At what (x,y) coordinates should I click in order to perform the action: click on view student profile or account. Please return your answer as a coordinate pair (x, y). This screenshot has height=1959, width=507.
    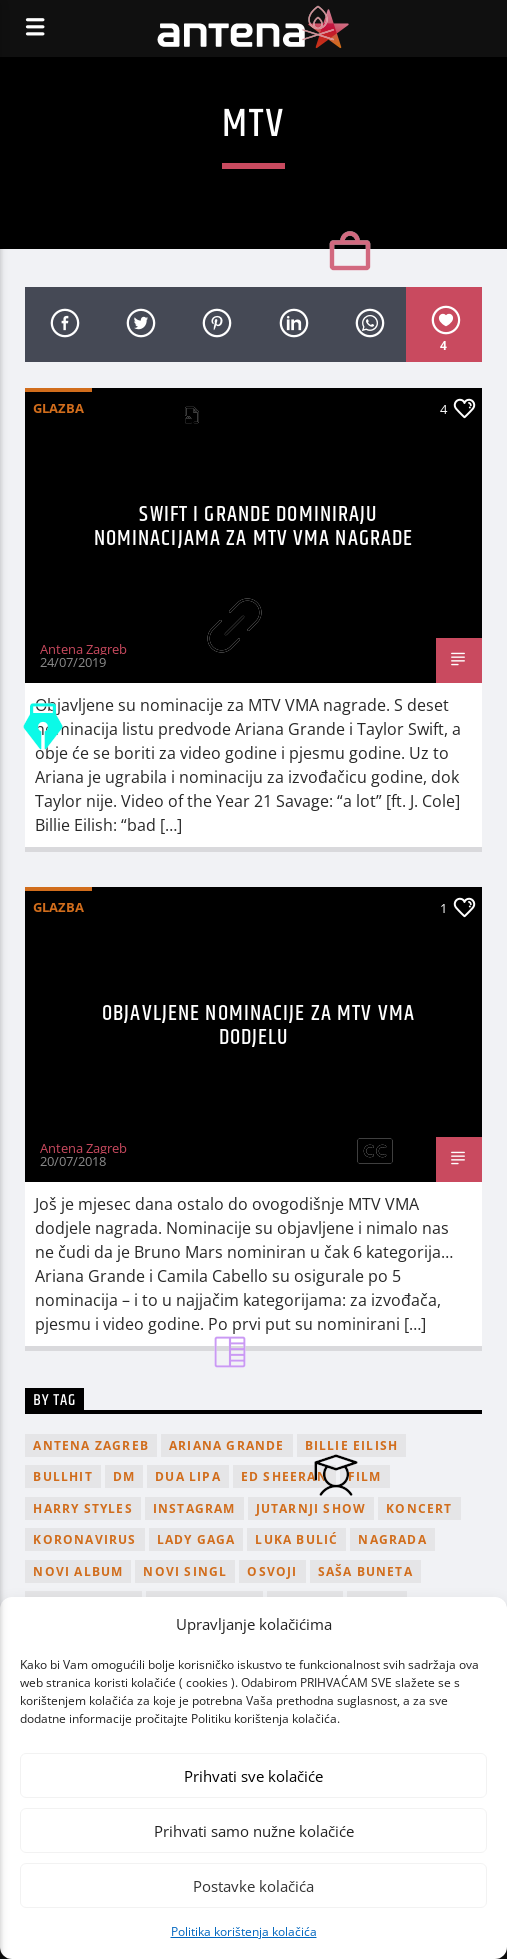
    Looking at the image, I should click on (336, 1476).